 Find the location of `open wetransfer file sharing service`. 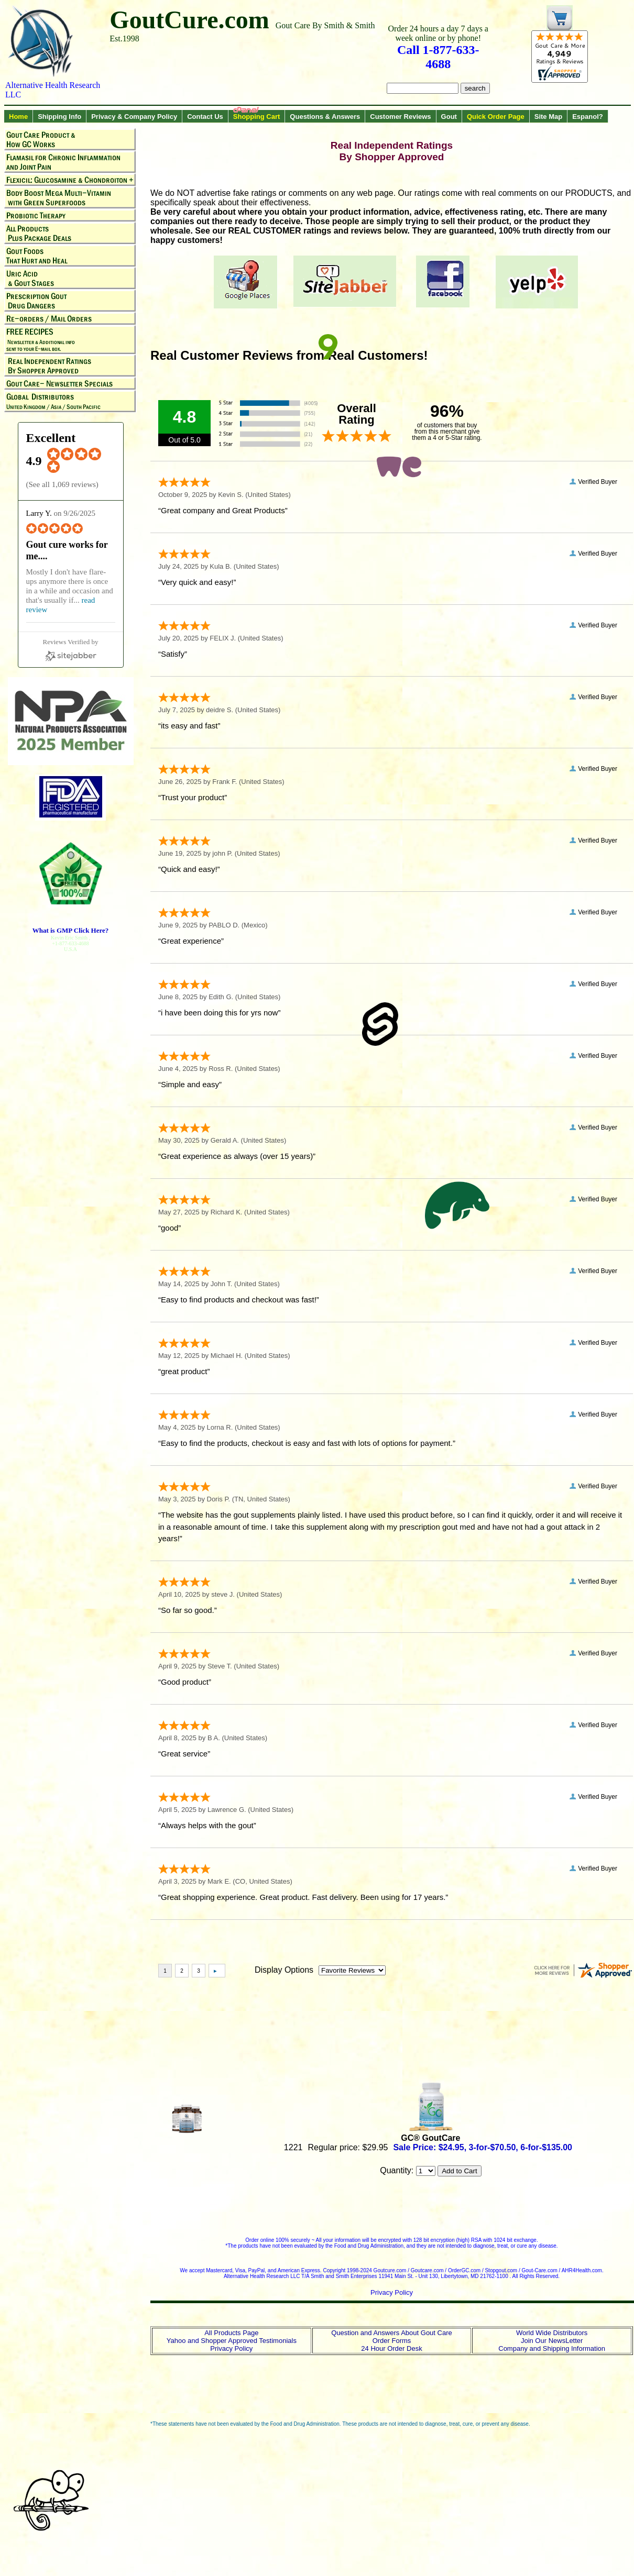

open wetransfer file sharing service is located at coordinates (399, 467).